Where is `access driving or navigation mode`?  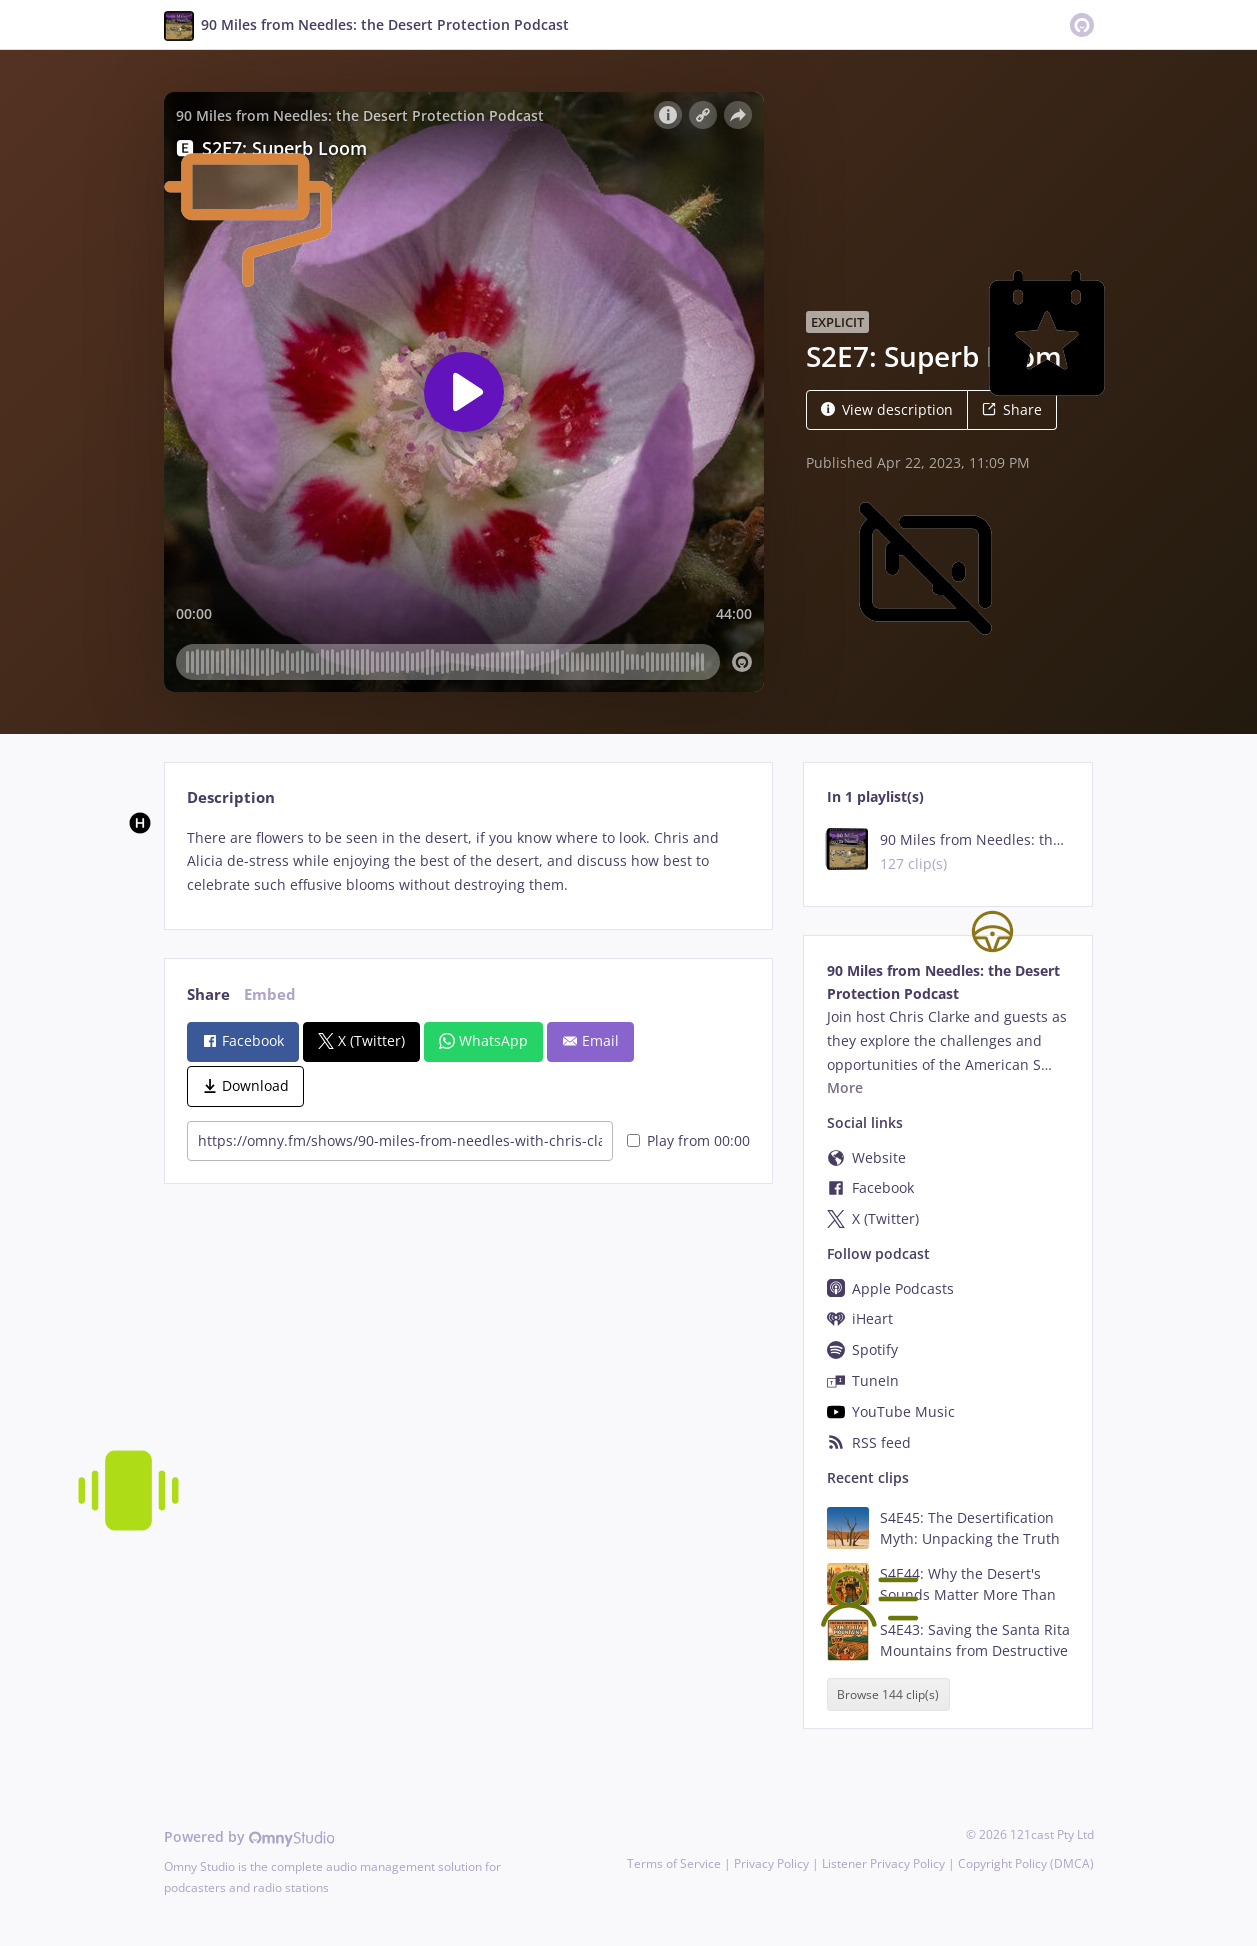 access driving or navigation mode is located at coordinates (992, 931).